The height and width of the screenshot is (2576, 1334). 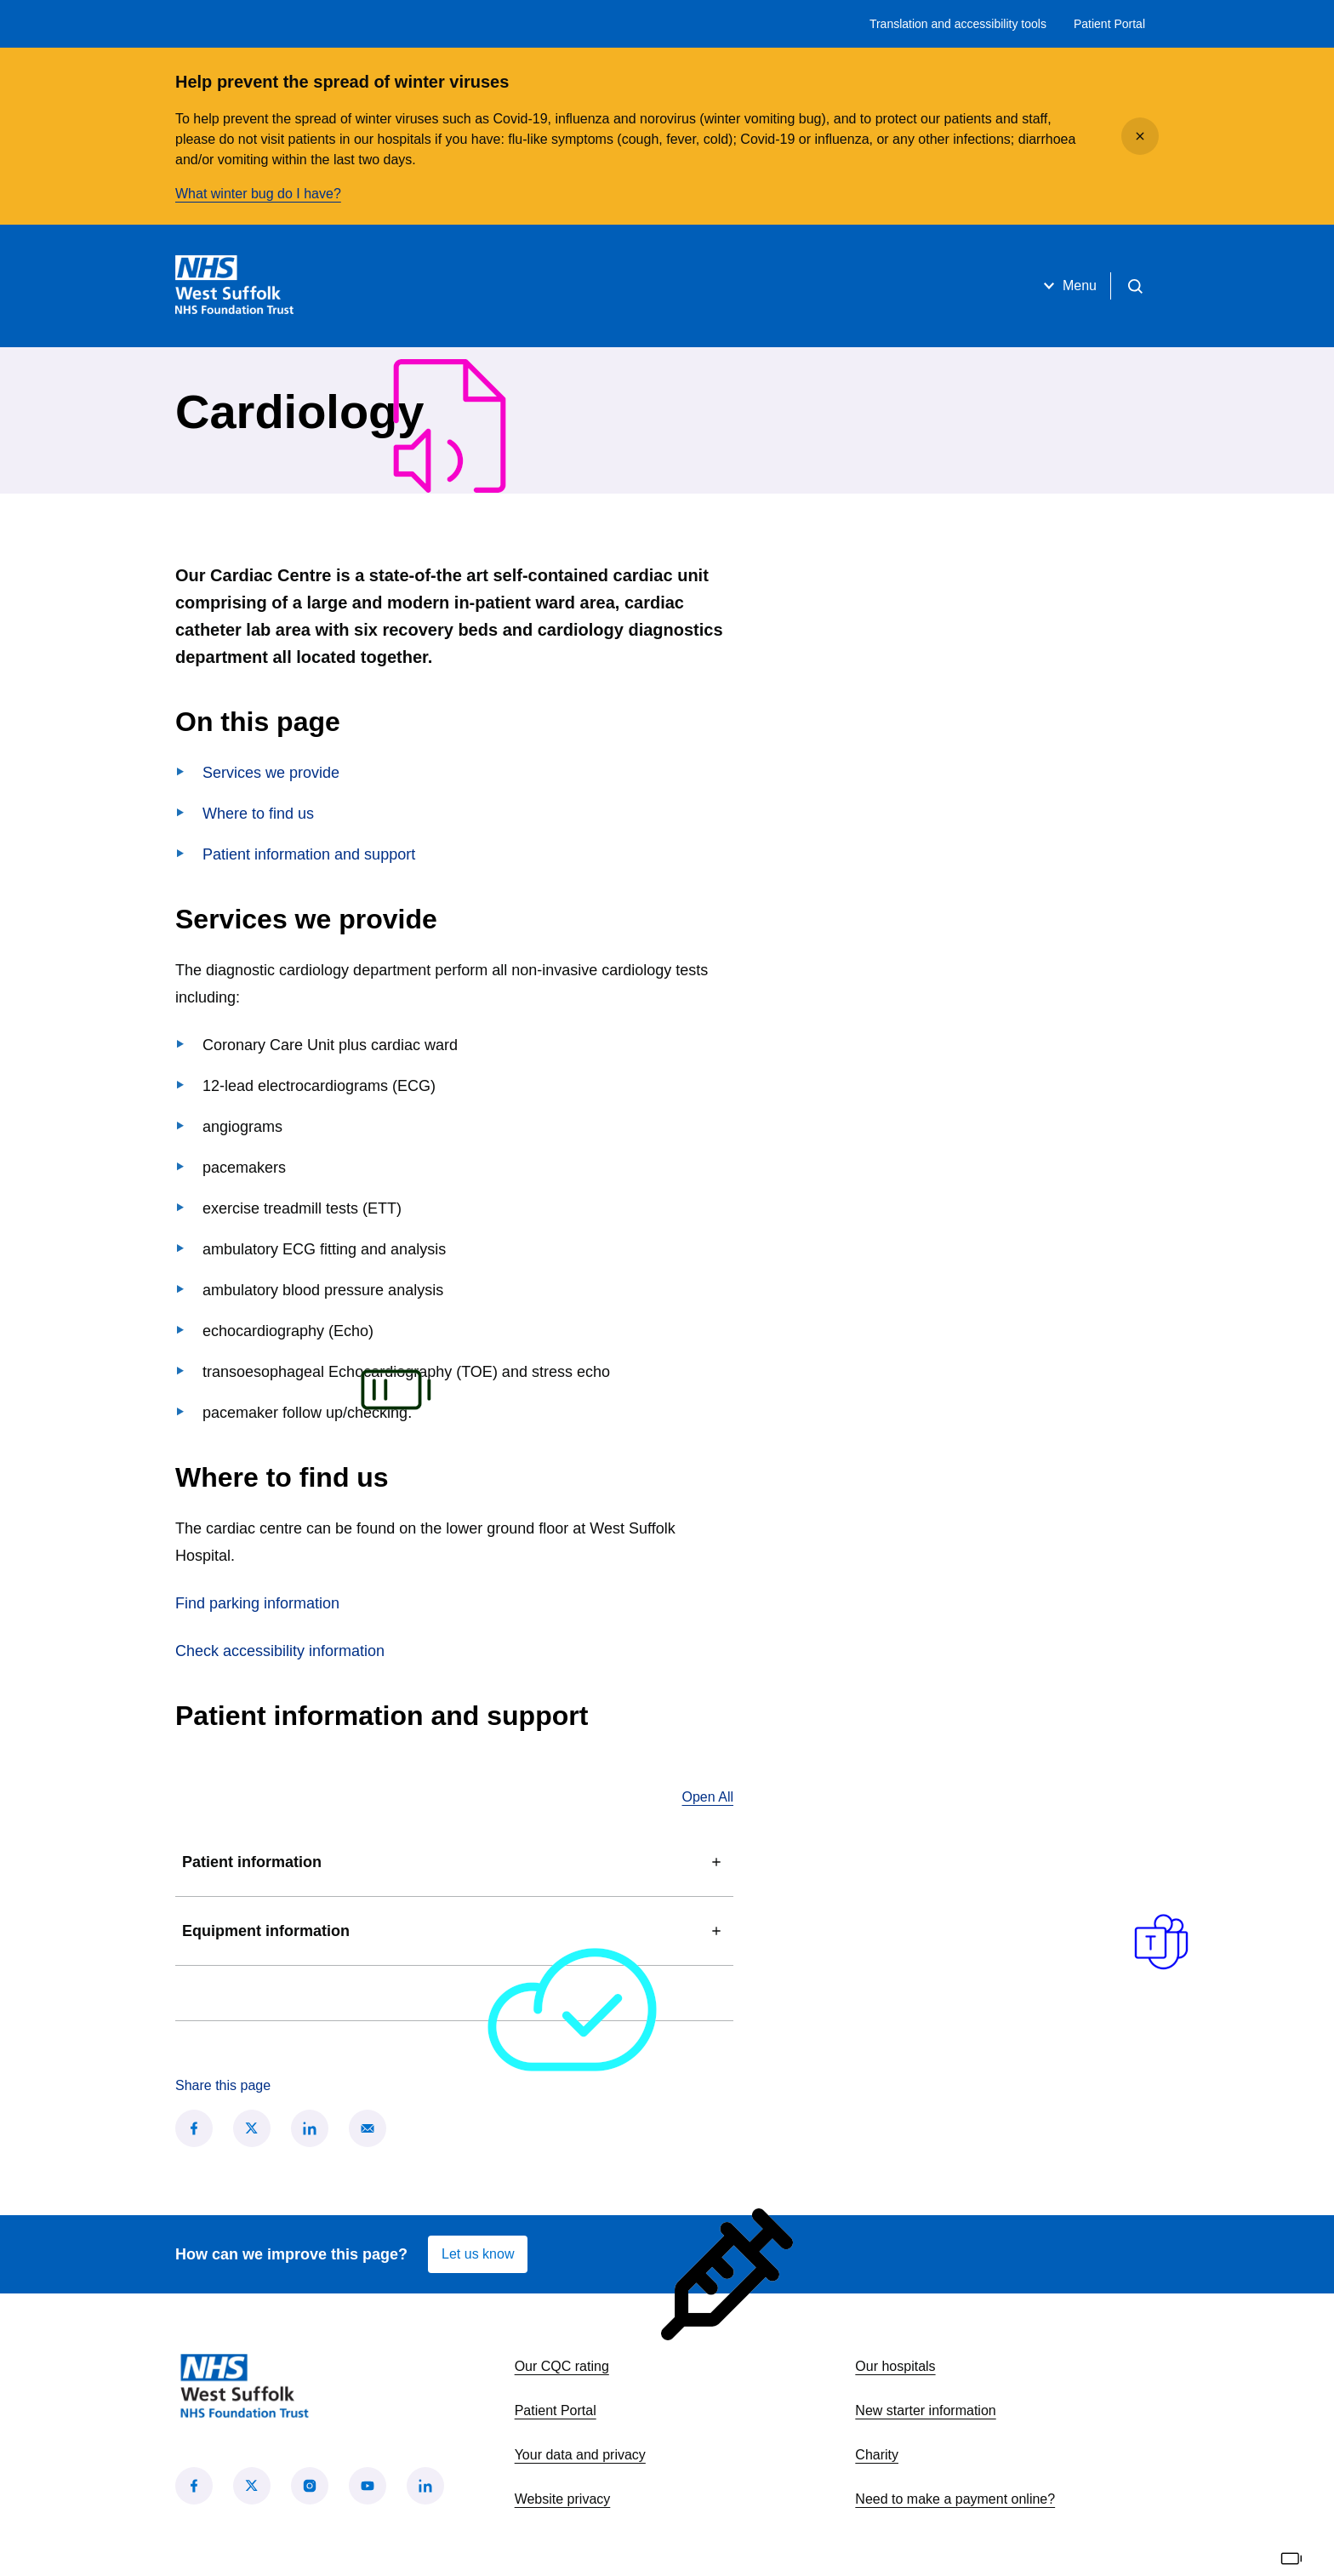 What do you see at coordinates (1291, 2558) in the screenshot?
I see `indicates battery is completely drained` at bounding box center [1291, 2558].